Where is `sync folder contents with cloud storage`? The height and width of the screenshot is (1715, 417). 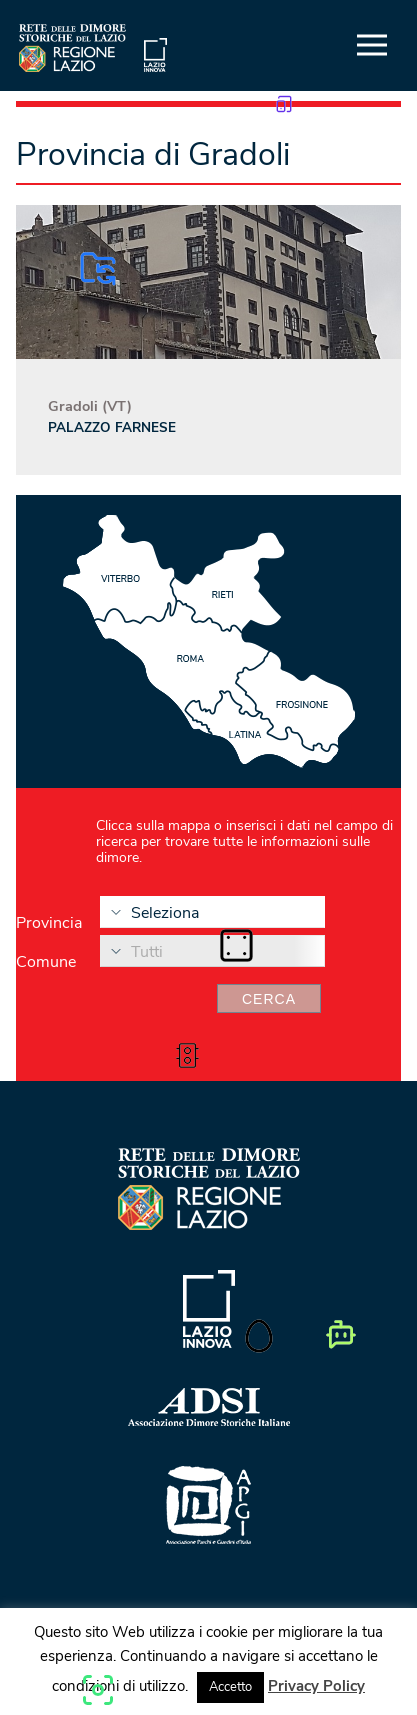 sync folder contents with cloud storage is located at coordinates (98, 268).